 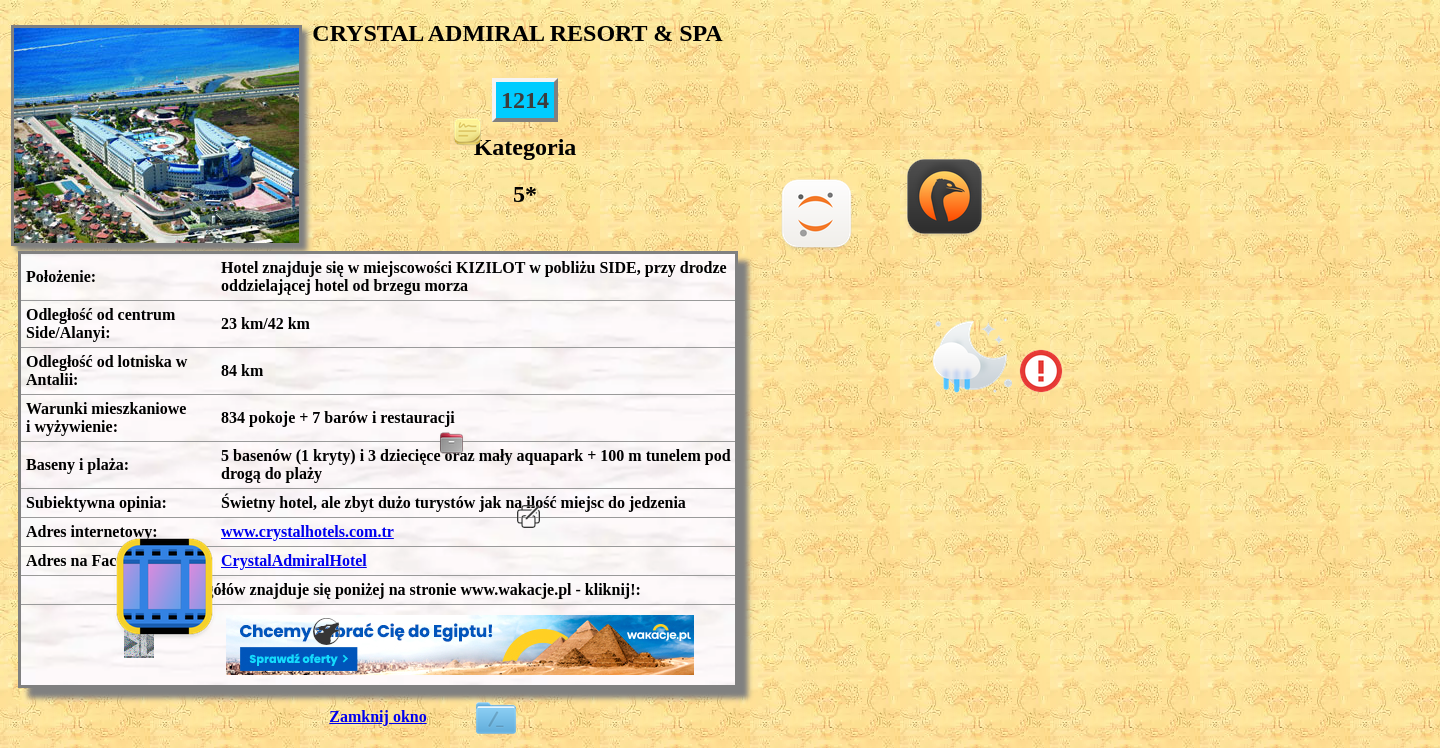 What do you see at coordinates (1041, 371) in the screenshot?
I see `indicates important or critical status` at bounding box center [1041, 371].